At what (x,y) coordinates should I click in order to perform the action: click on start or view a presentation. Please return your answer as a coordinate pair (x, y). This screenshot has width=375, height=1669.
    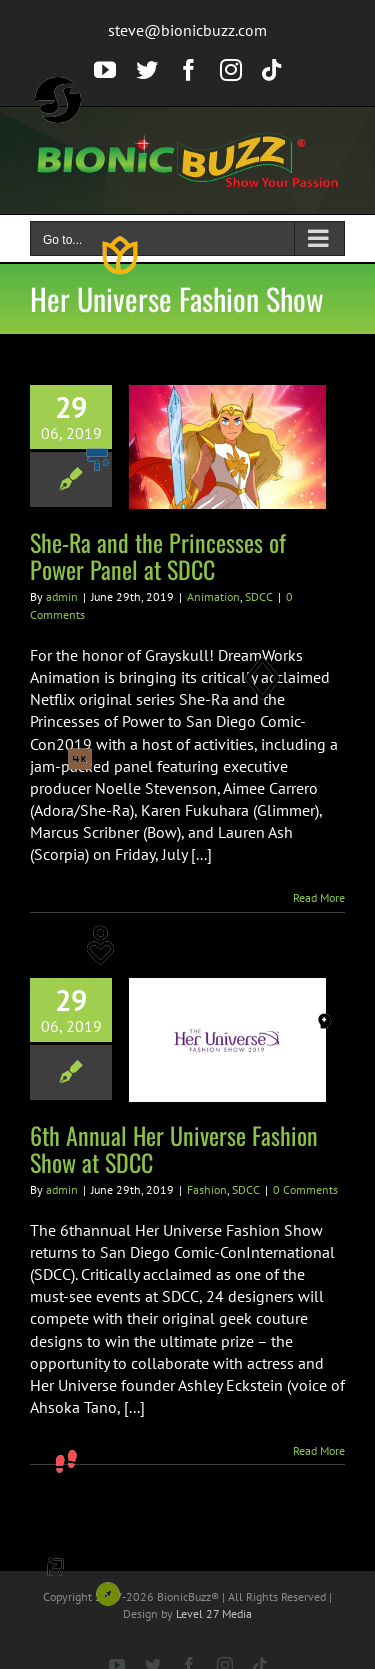
    Looking at the image, I should click on (55, 1566).